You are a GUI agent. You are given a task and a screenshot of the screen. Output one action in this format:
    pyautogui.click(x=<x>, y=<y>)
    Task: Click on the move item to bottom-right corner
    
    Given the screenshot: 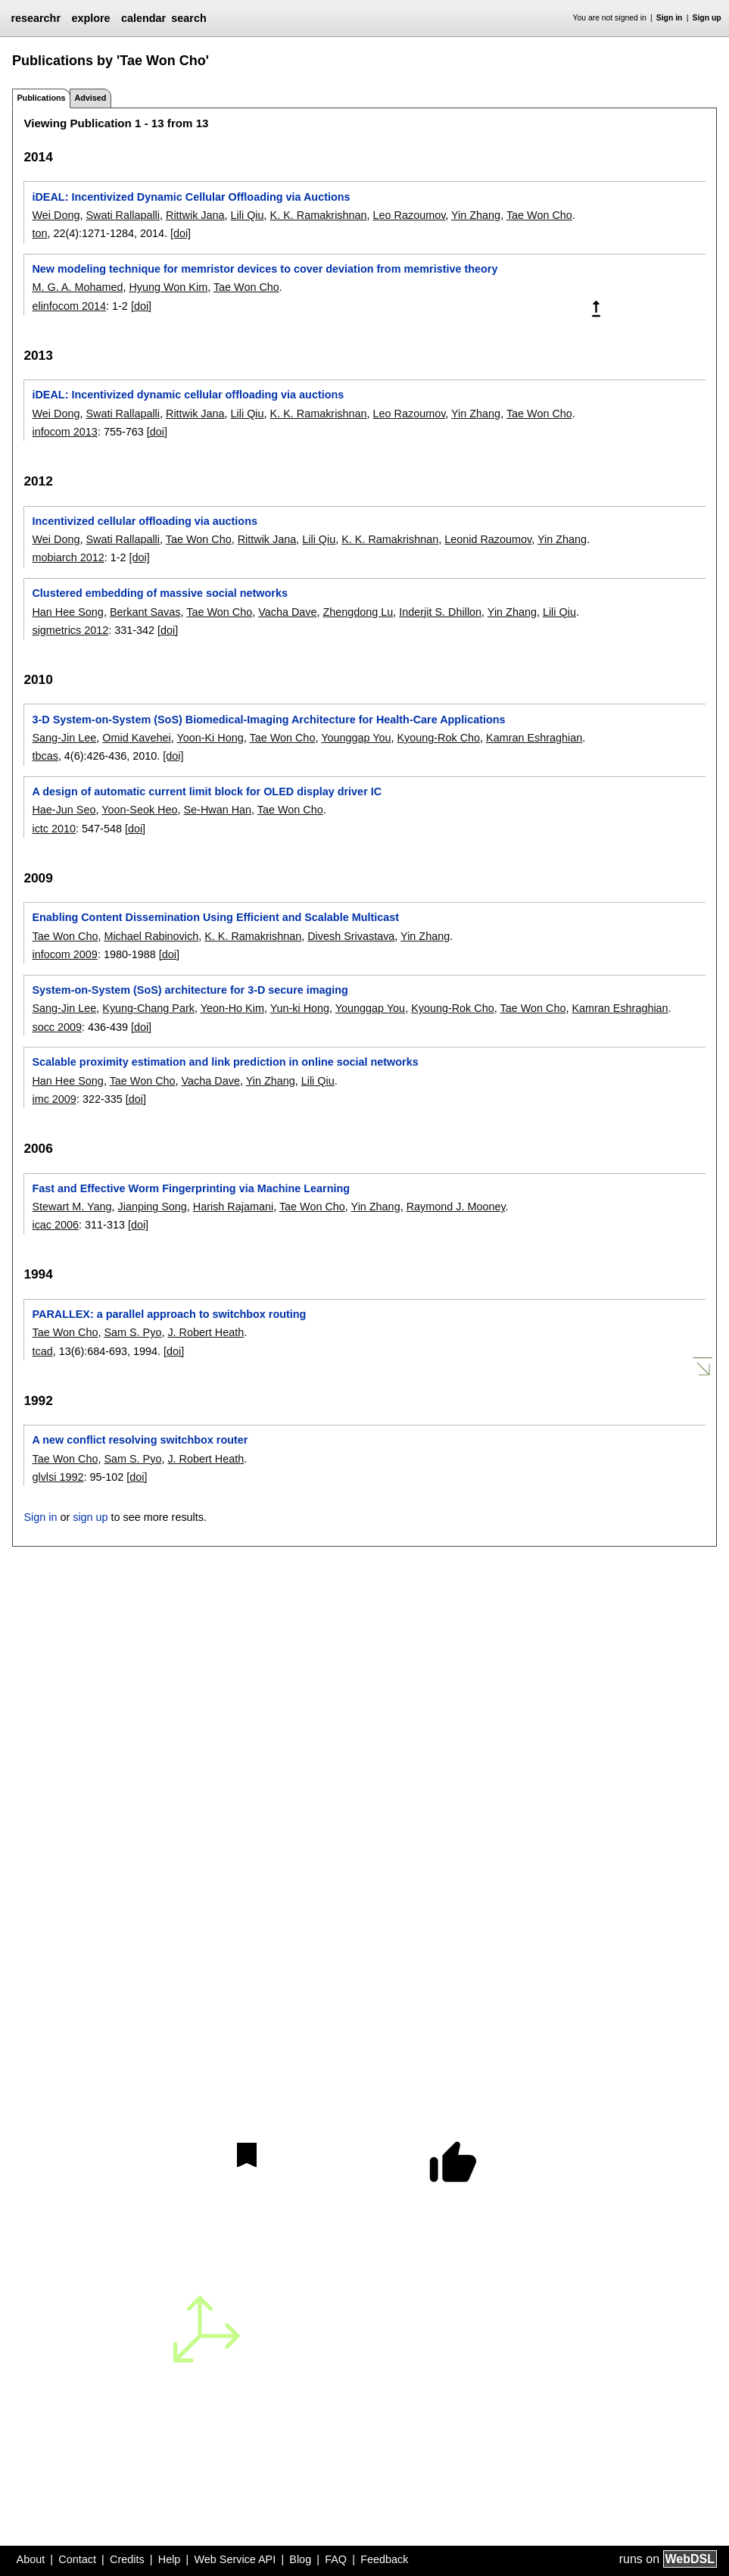 What is the action you would take?
    pyautogui.click(x=703, y=1367)
    